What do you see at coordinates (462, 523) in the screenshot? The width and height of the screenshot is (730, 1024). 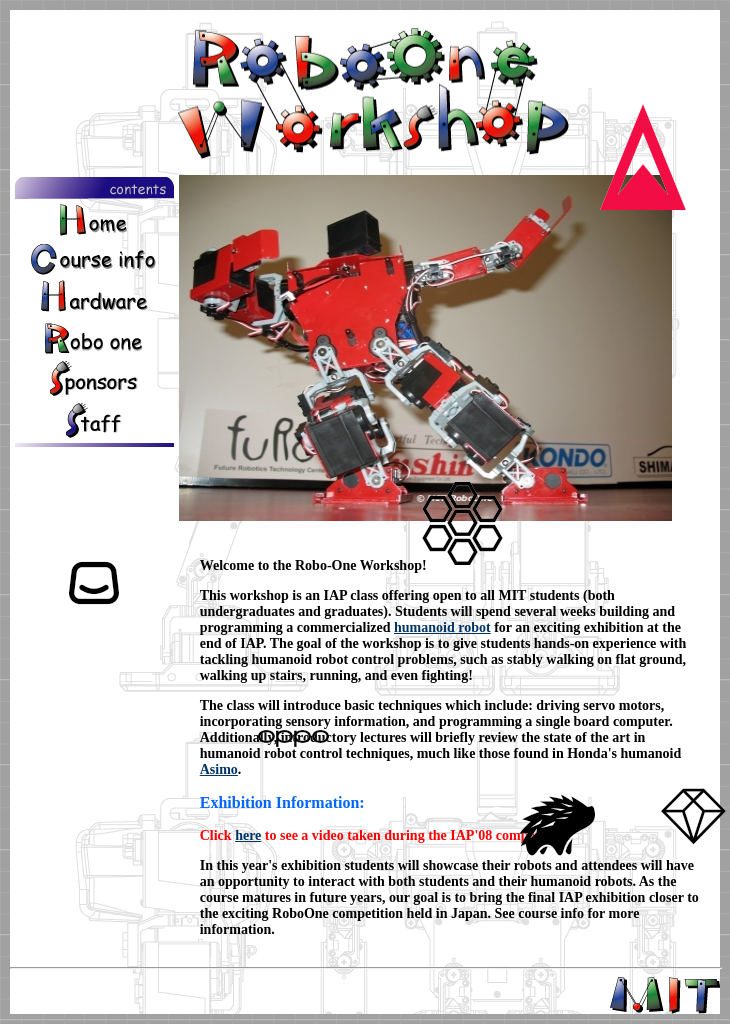 I see `cilium logo - open source cloud native networking platform` at bounding box center [462, 523].